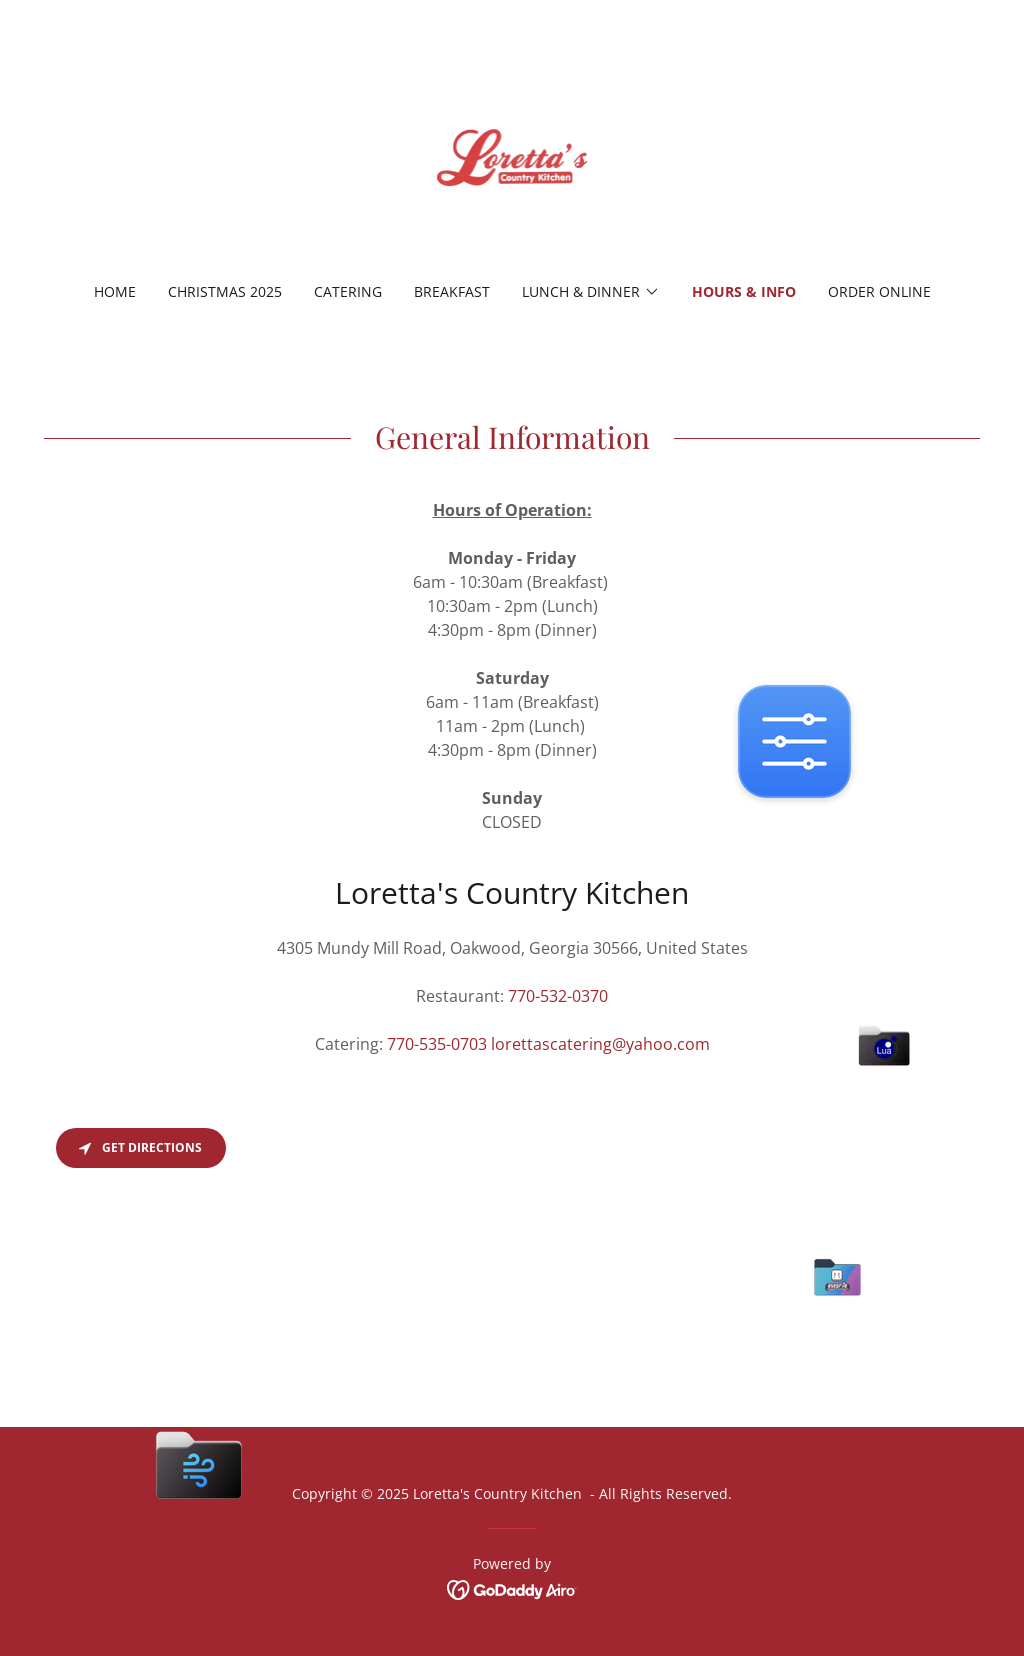 This screenshot has height=1656, width=1024. I want to click on open desktop display settings, so click(794, 743).